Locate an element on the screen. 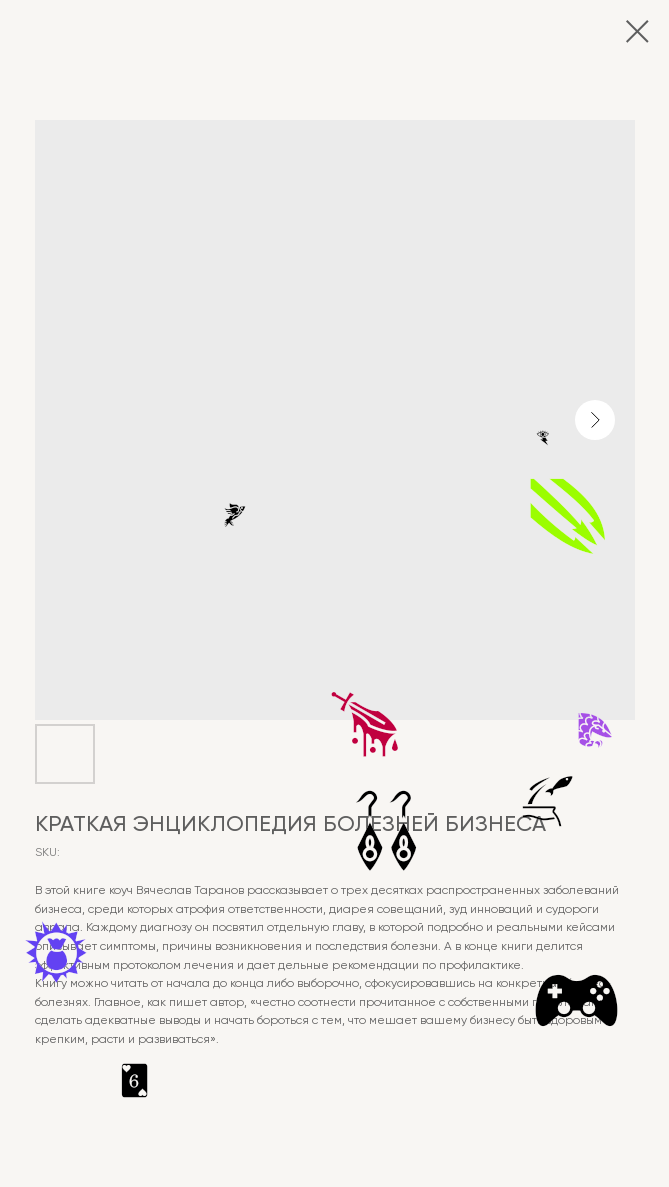  open gaming or play games section is located at coordinates (576, 1000).